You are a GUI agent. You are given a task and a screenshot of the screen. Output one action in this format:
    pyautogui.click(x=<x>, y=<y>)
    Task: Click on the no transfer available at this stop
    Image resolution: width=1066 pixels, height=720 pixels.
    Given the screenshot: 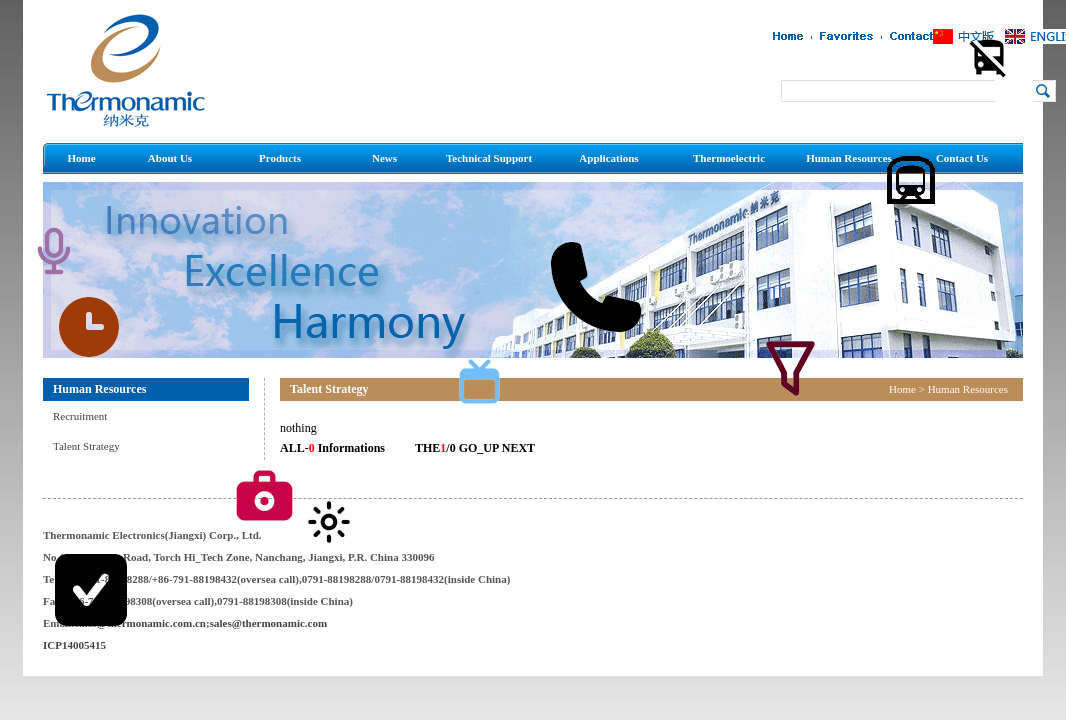 What is the action you would take?
    pyautogui.click(x=989, y=58)
    